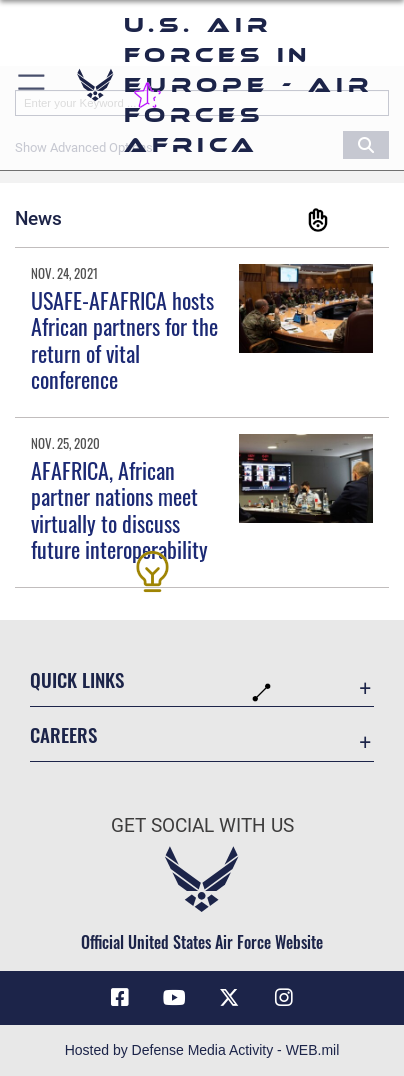 The width and height of the screenshot is (404, 1076). I want to click on draw a line between two points, so click(261, 692).